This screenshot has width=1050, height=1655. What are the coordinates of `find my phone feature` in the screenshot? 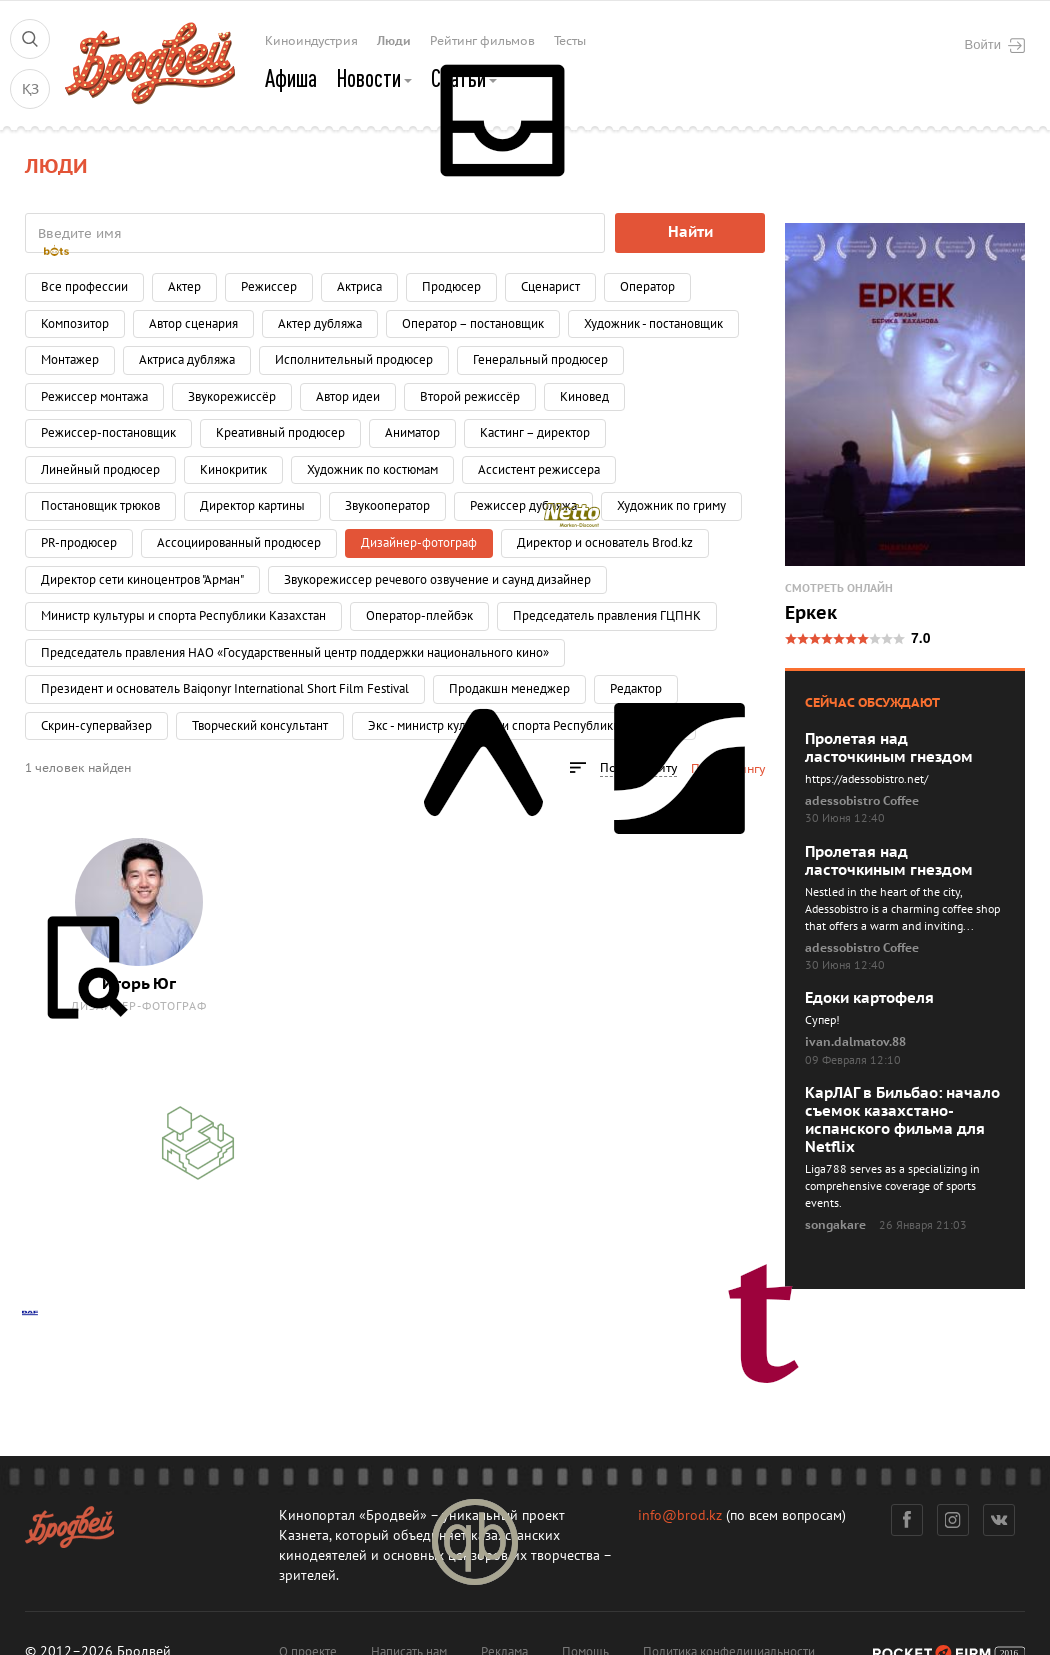 It's located at (83, 967).